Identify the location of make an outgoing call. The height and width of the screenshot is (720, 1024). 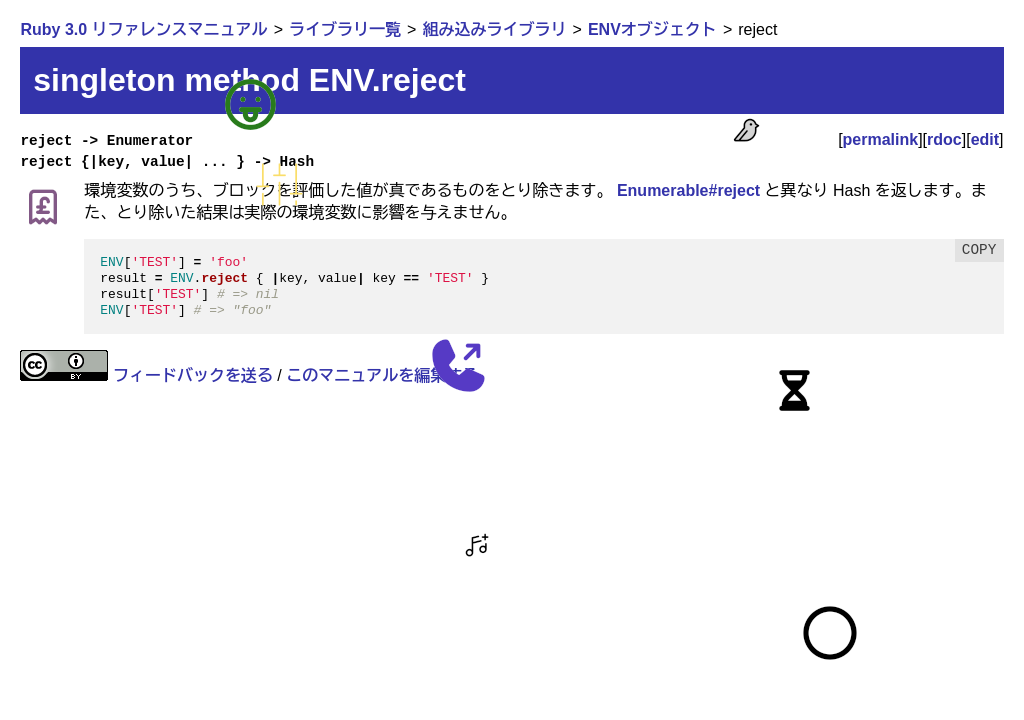
(459, 364).